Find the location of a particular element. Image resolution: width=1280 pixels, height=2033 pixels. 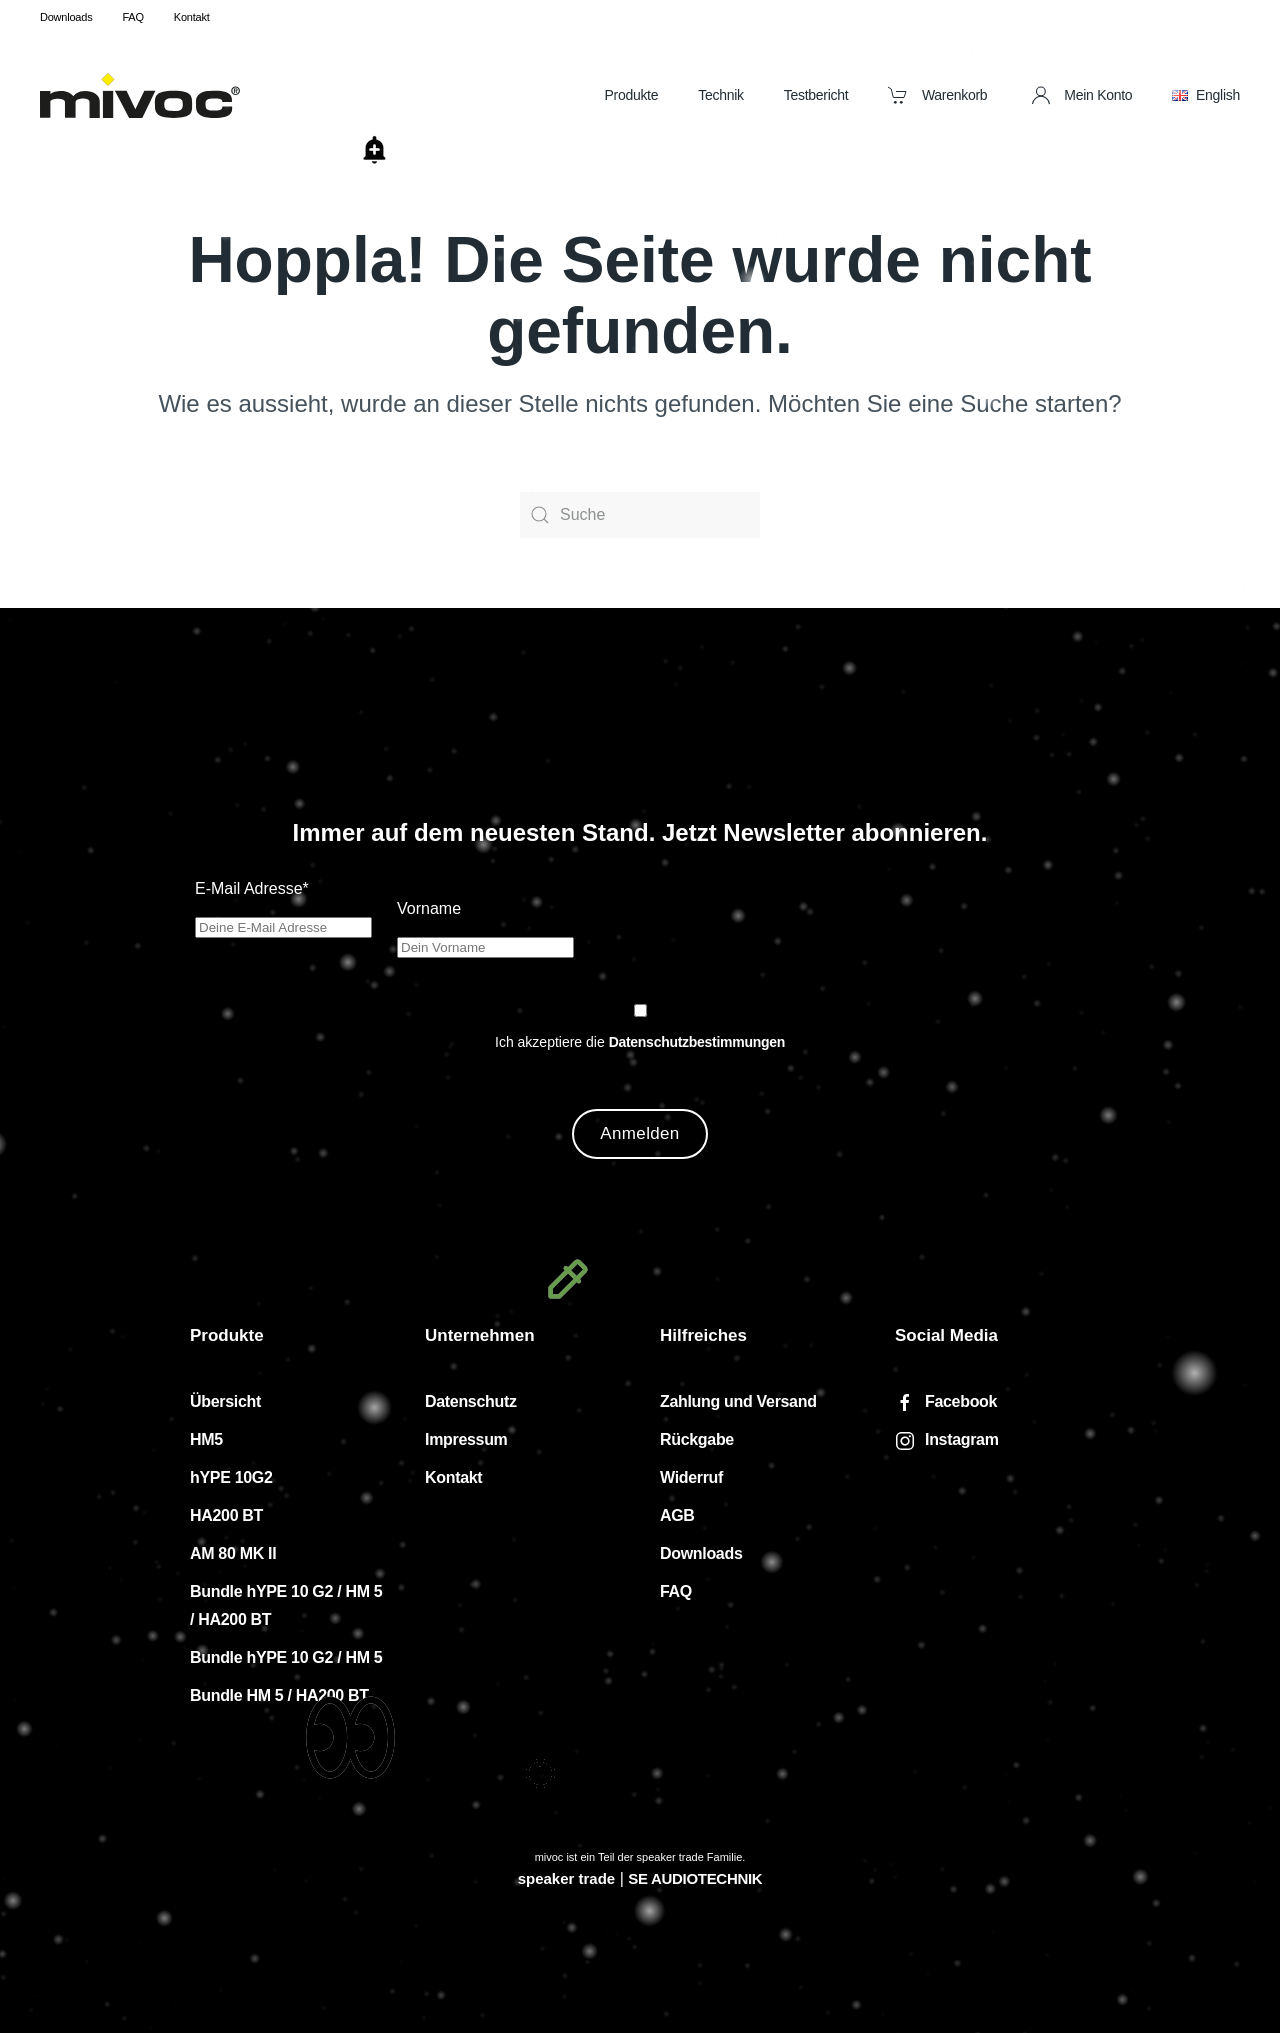

add a new alert or notification is located at coordinates (374, 149).